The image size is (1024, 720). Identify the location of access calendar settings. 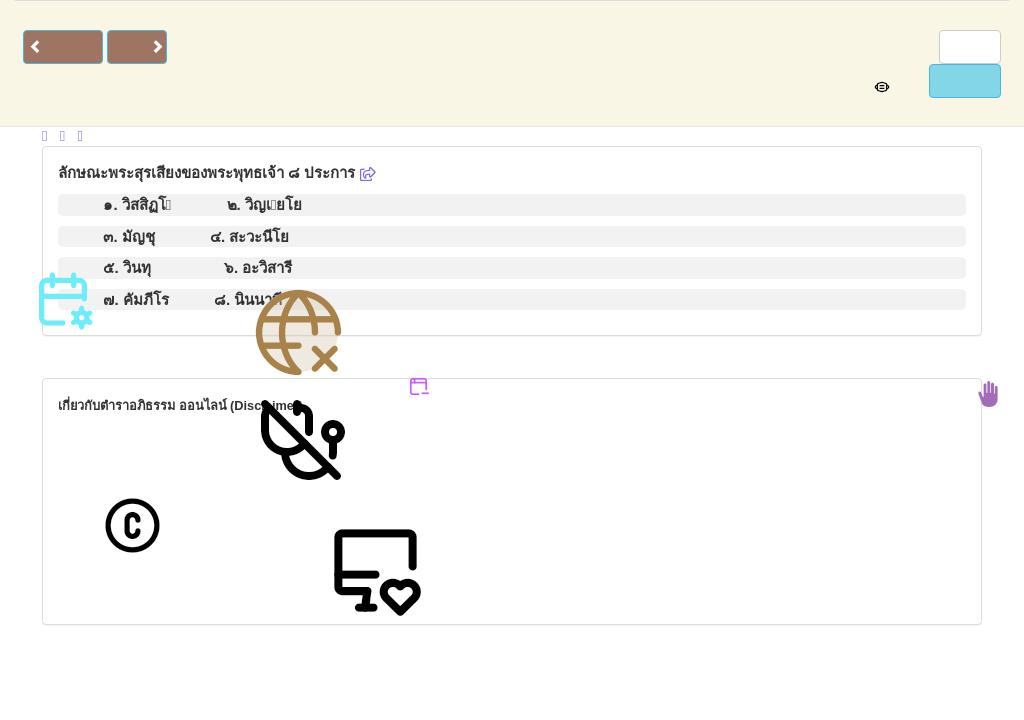
(63, 299).